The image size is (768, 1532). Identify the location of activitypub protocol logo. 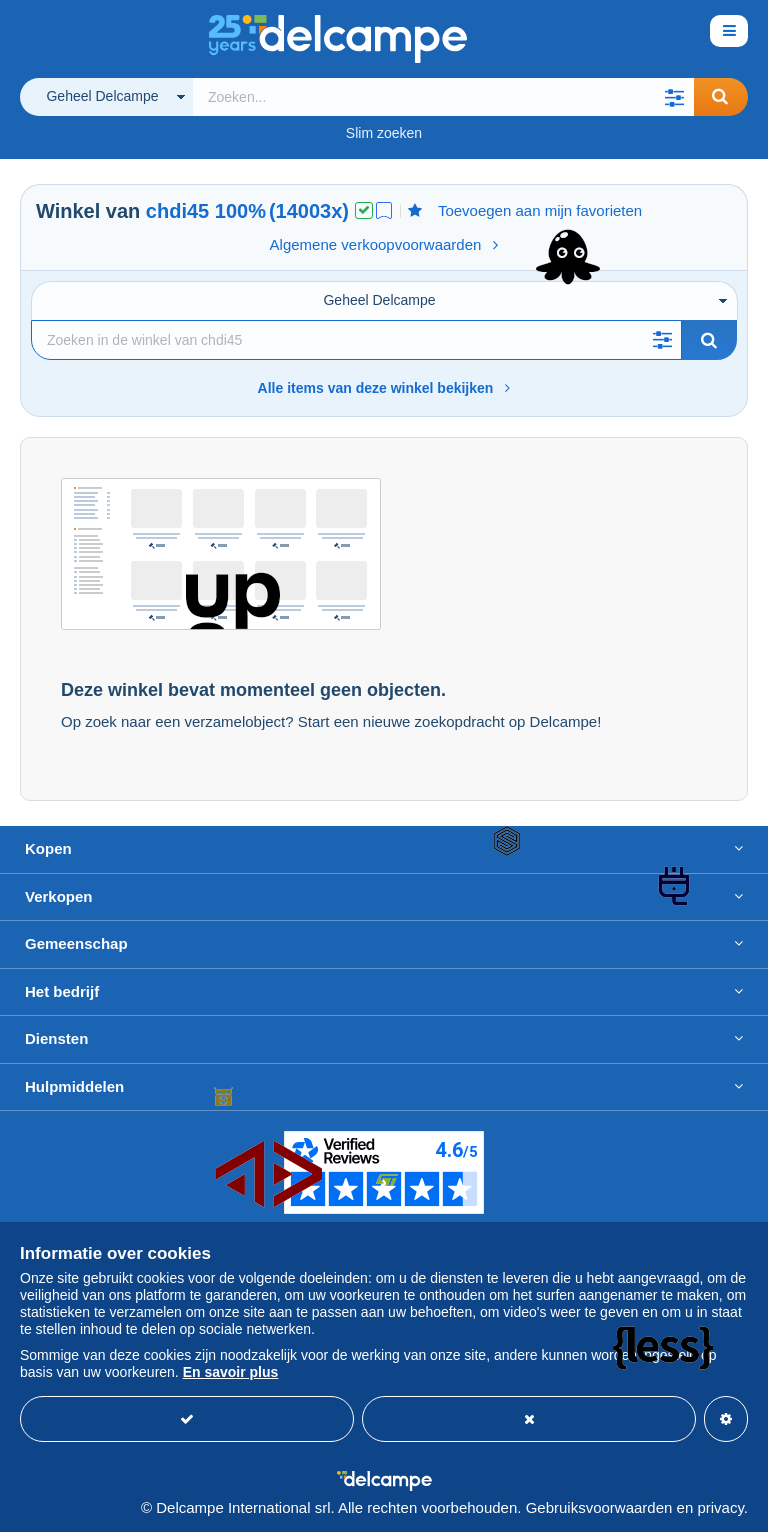
(269, 1174).